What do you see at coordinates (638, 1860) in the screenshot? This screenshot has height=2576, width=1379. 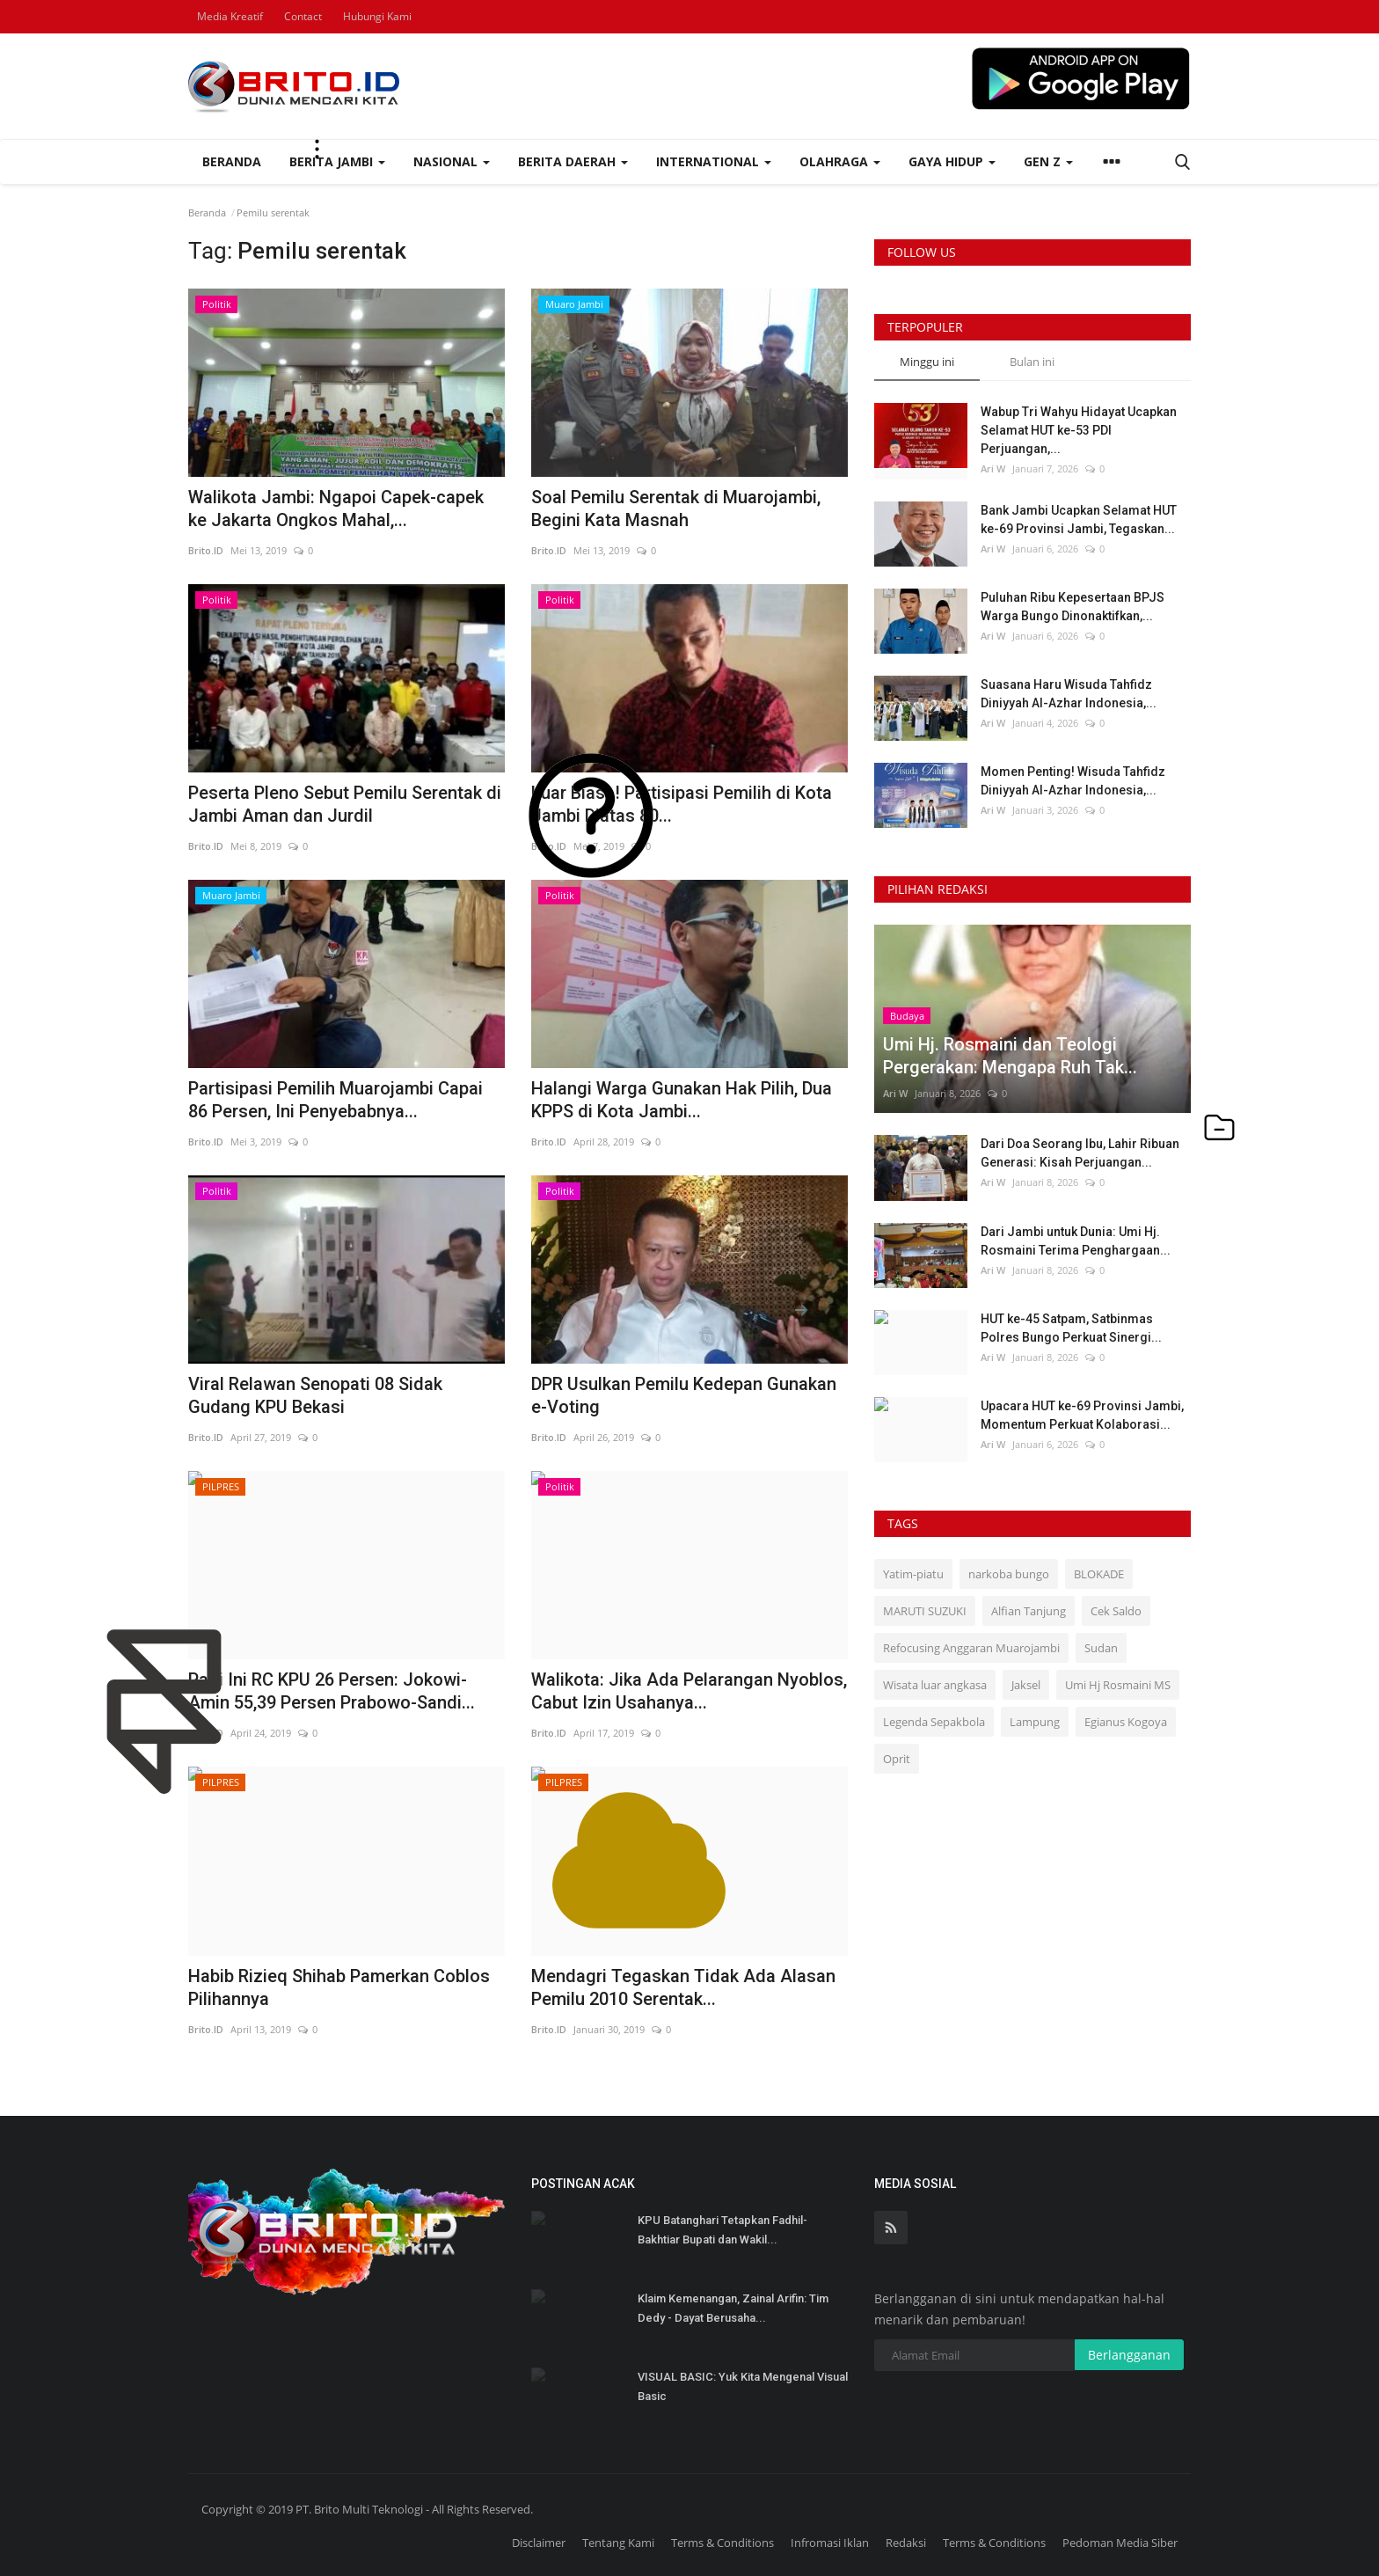 I see `cloud storage or sync status` at bounding box center [638, 1860].